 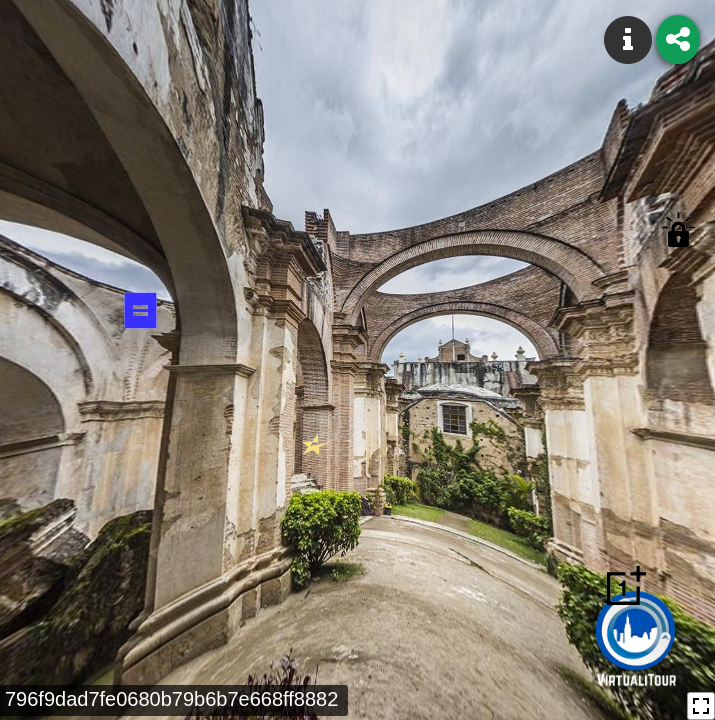 I want to click on visit the ESEA gaming platform, so click(x=315, y=444).